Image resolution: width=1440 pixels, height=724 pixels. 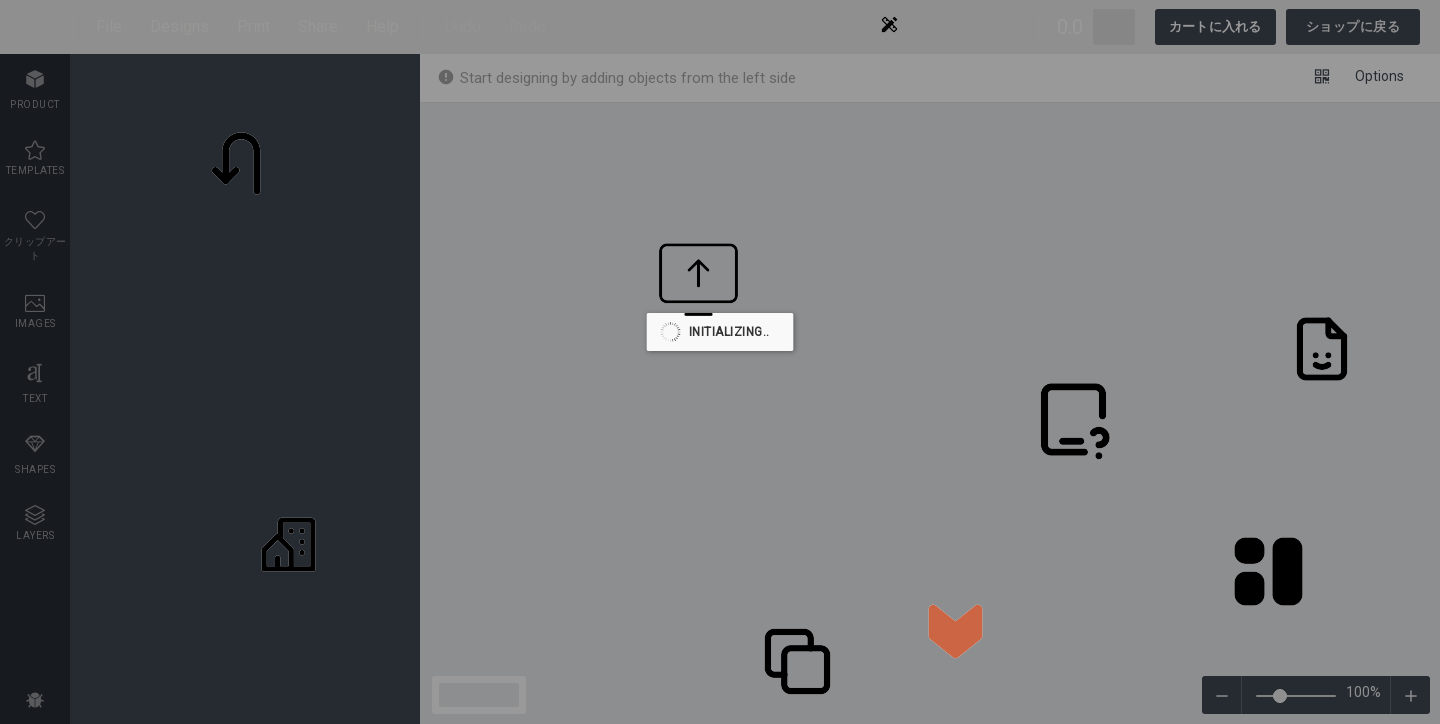 What do you see at coordinates (239, 163) in the screenshot?
I see `make a u-turn to the left` at bounding box center [239, 163].